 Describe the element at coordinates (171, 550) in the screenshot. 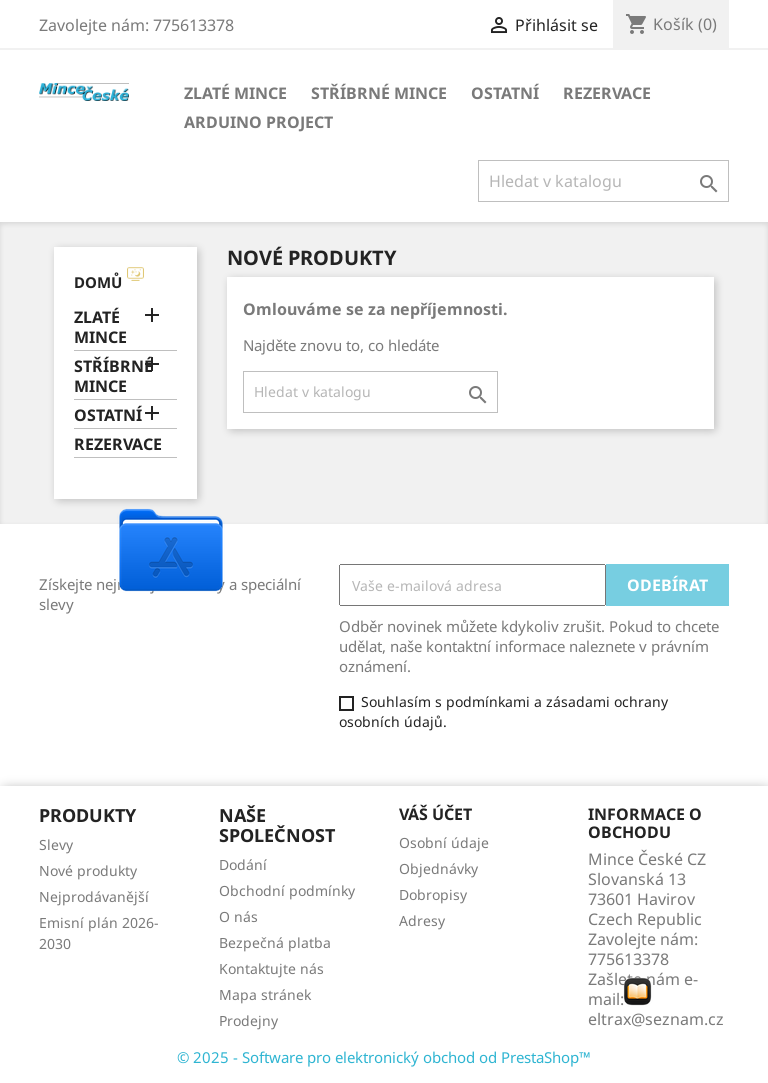

I see `open templates folder` at that location.